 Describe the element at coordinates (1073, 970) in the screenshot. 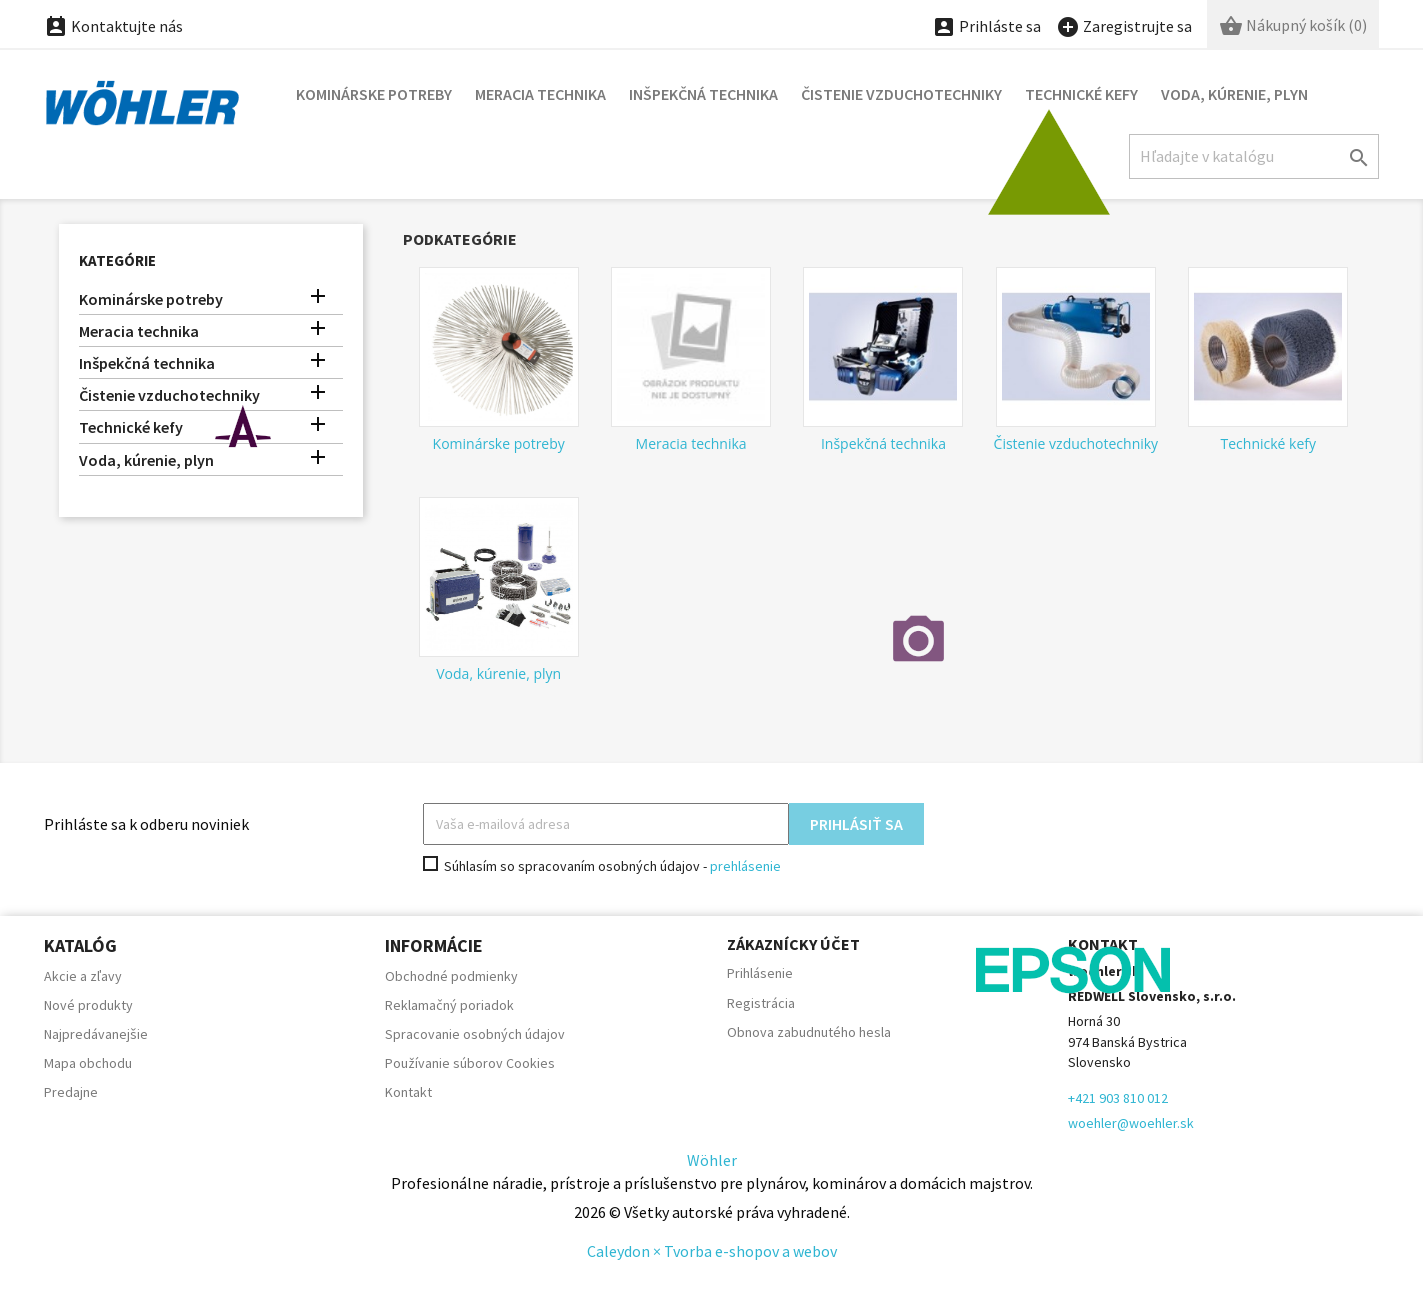

I see `Epson brand logo` at that location.